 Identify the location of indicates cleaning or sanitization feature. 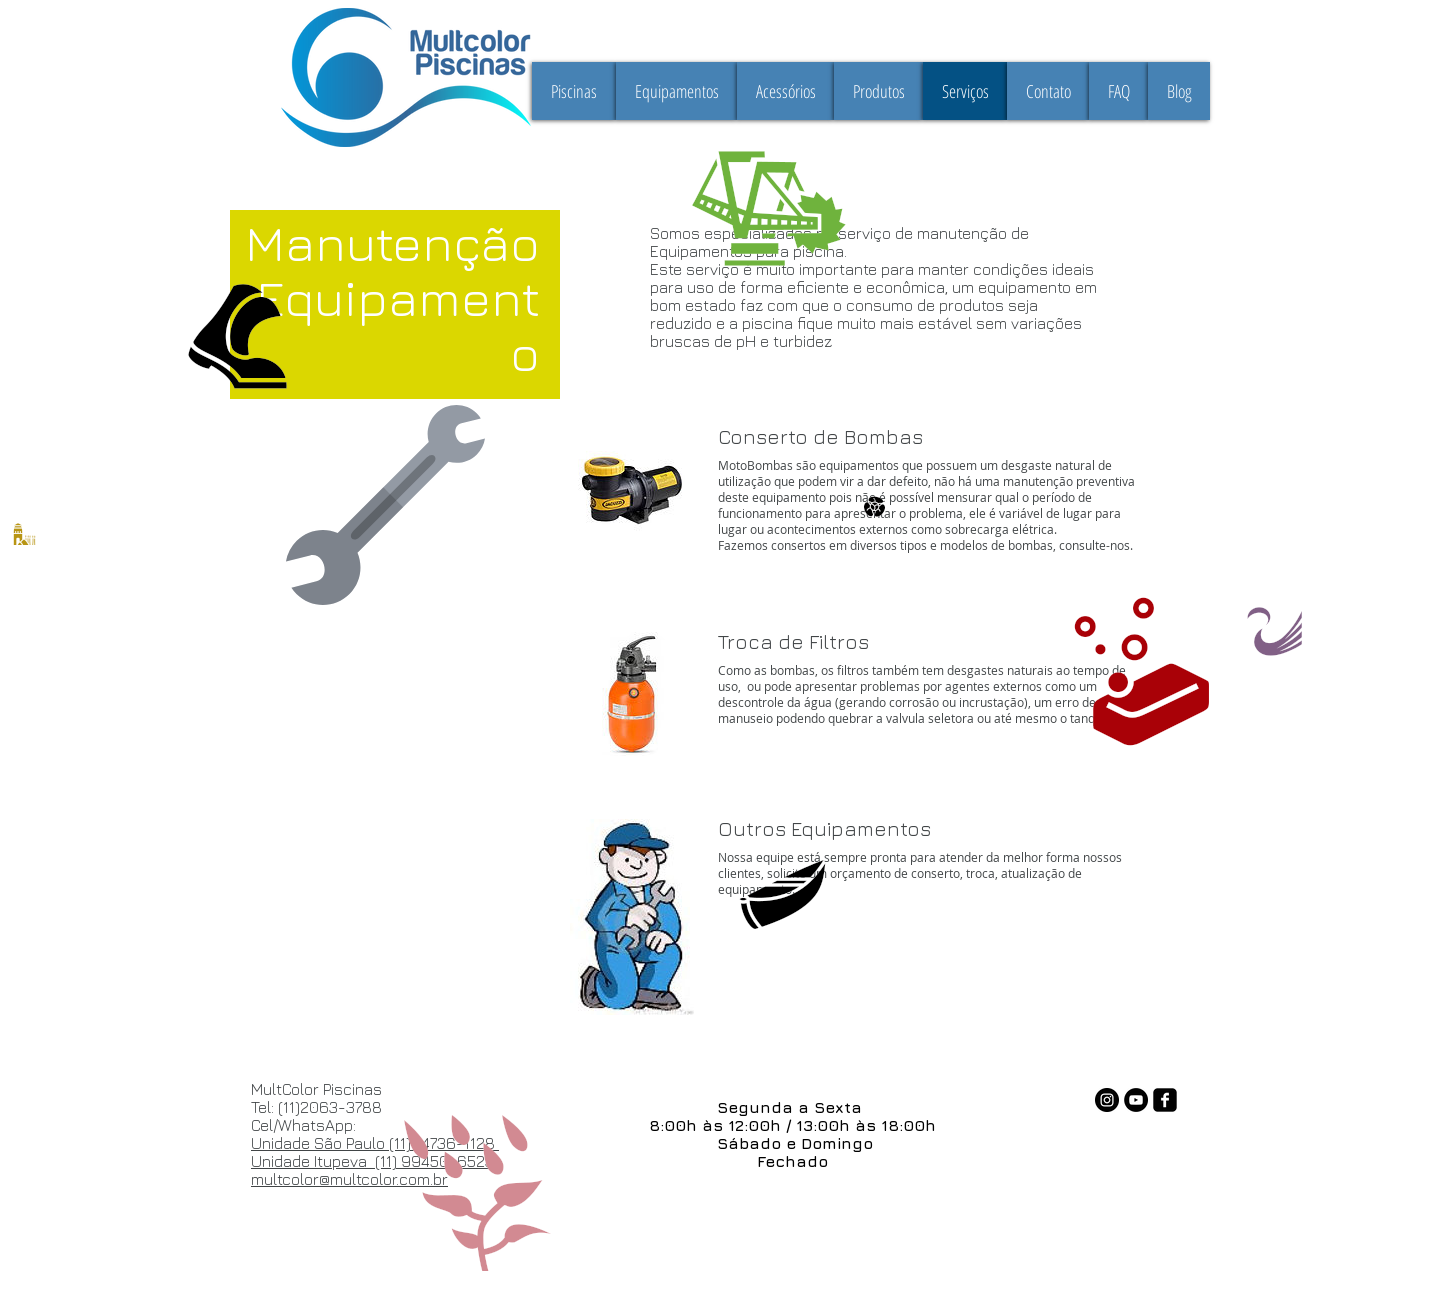
(1146, 674).